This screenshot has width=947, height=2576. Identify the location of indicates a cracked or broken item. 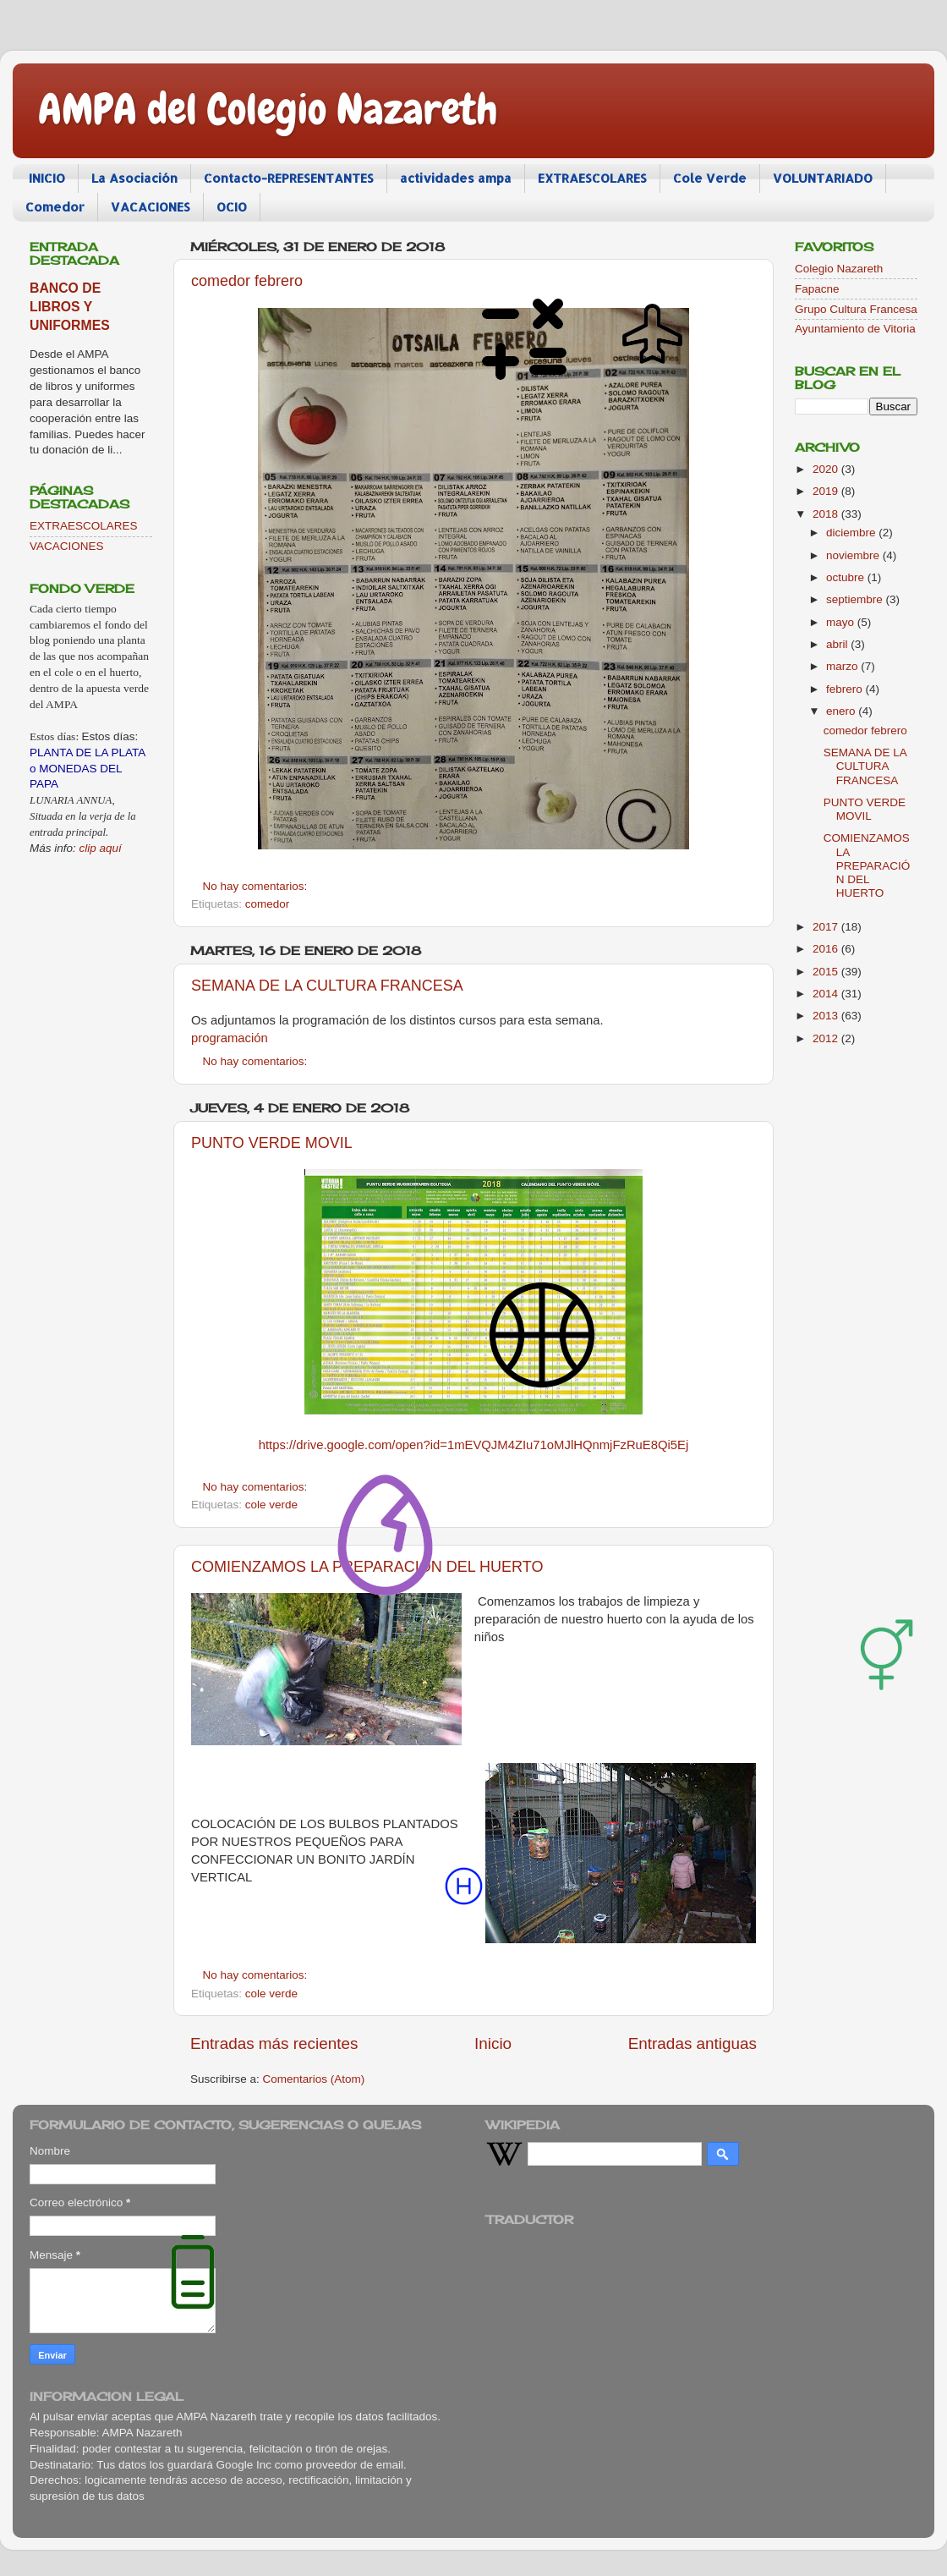
(385, 1535).